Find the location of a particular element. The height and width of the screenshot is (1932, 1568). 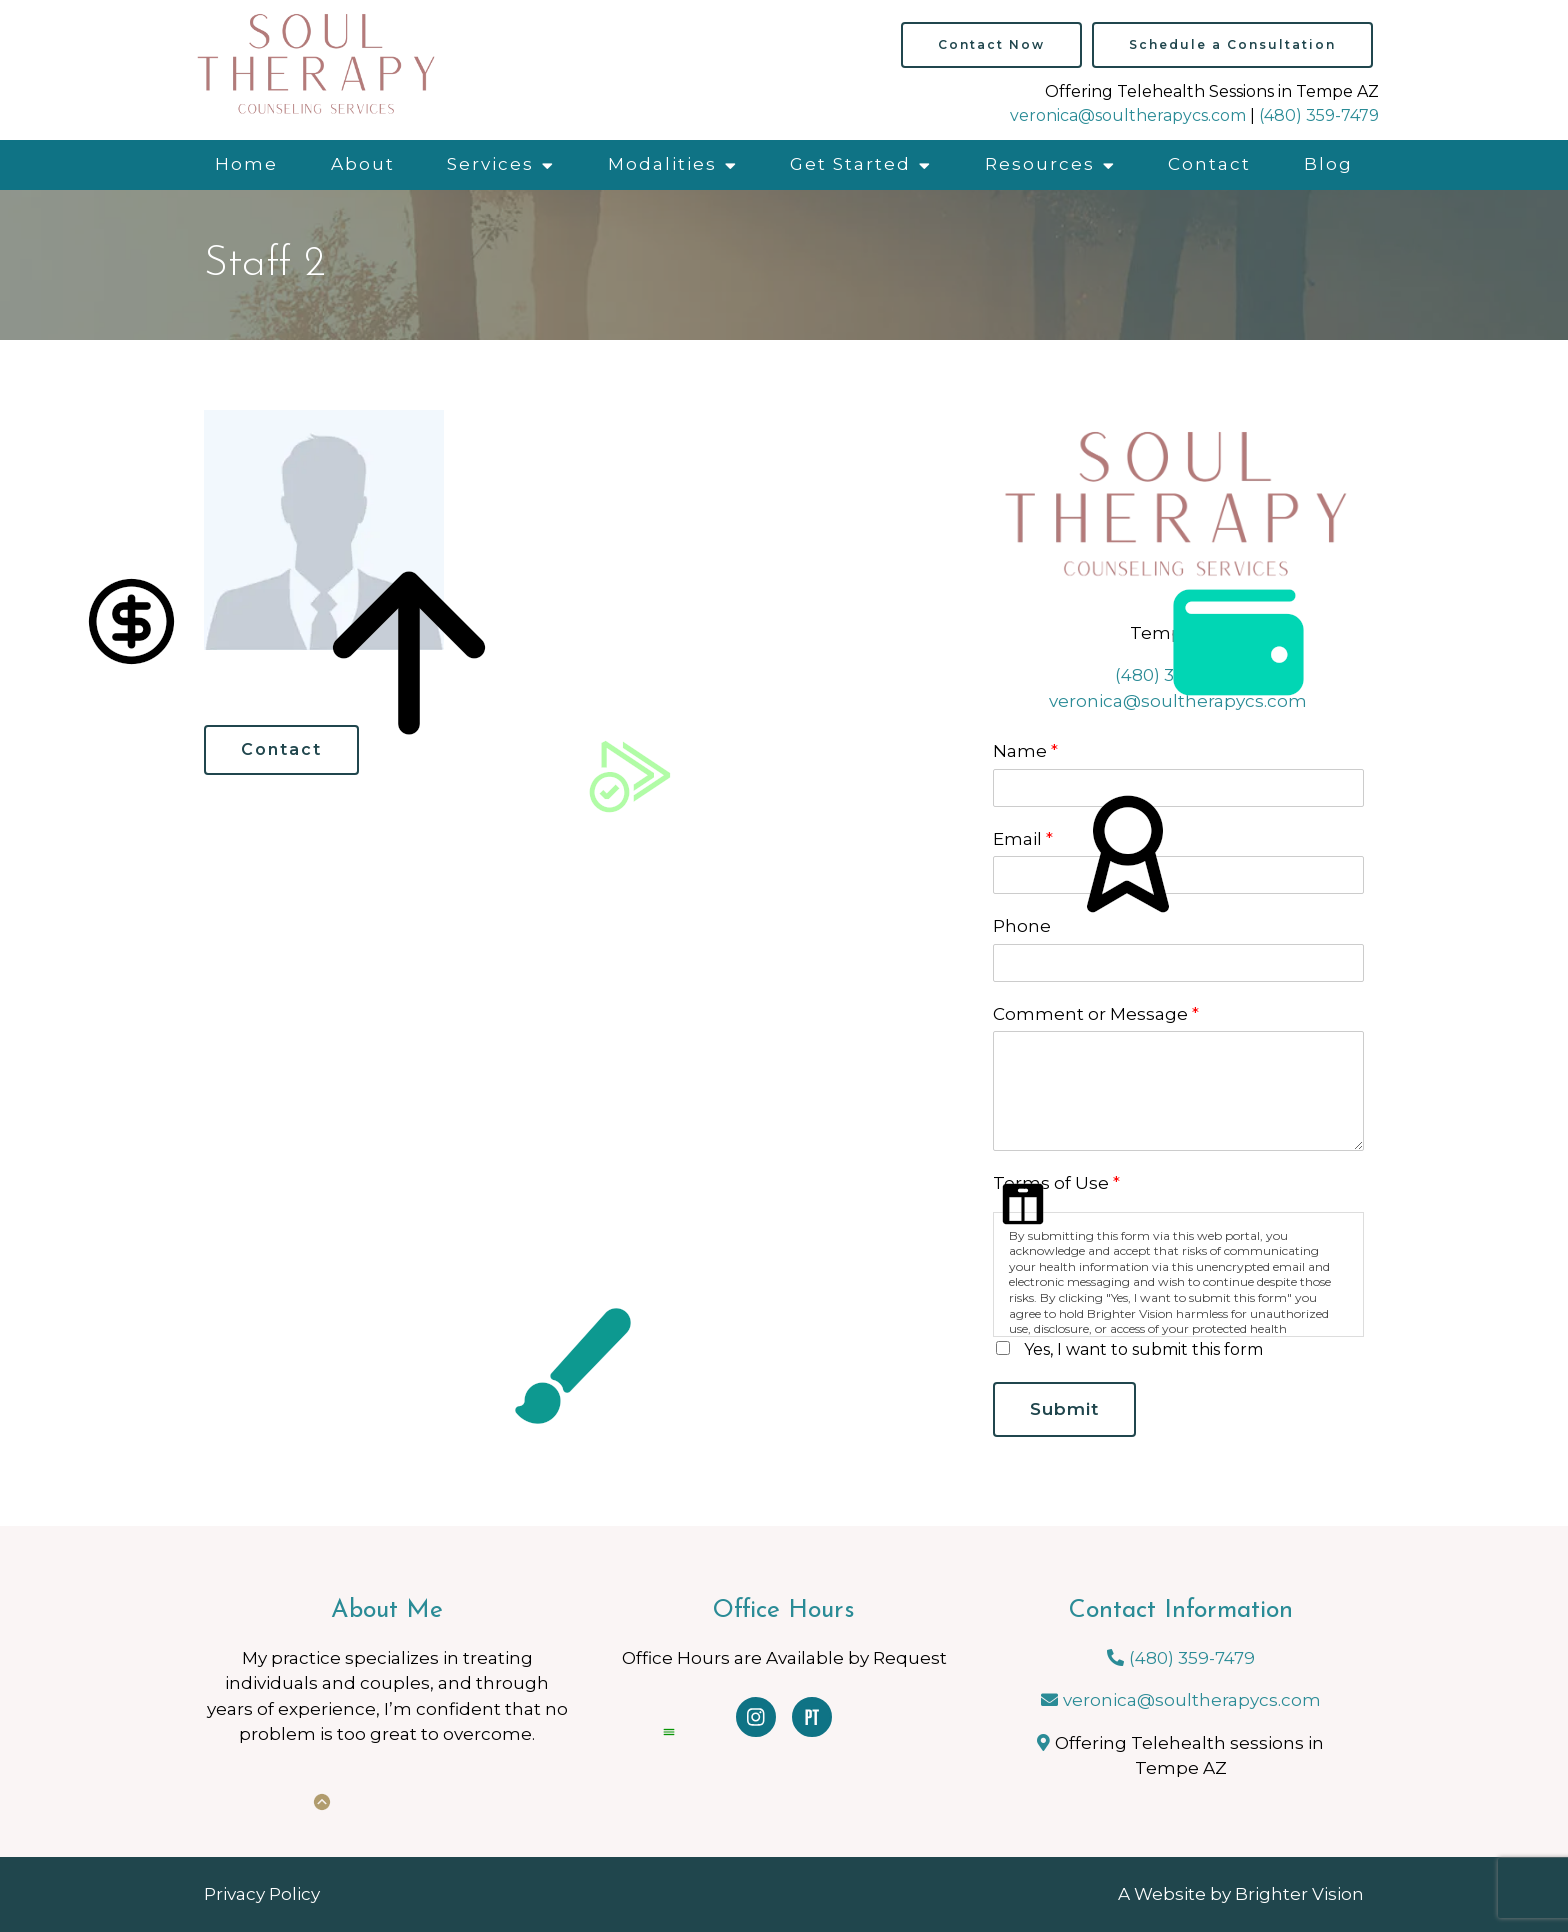

indicates elevator access or location is located at coordinates (1023, 1204).